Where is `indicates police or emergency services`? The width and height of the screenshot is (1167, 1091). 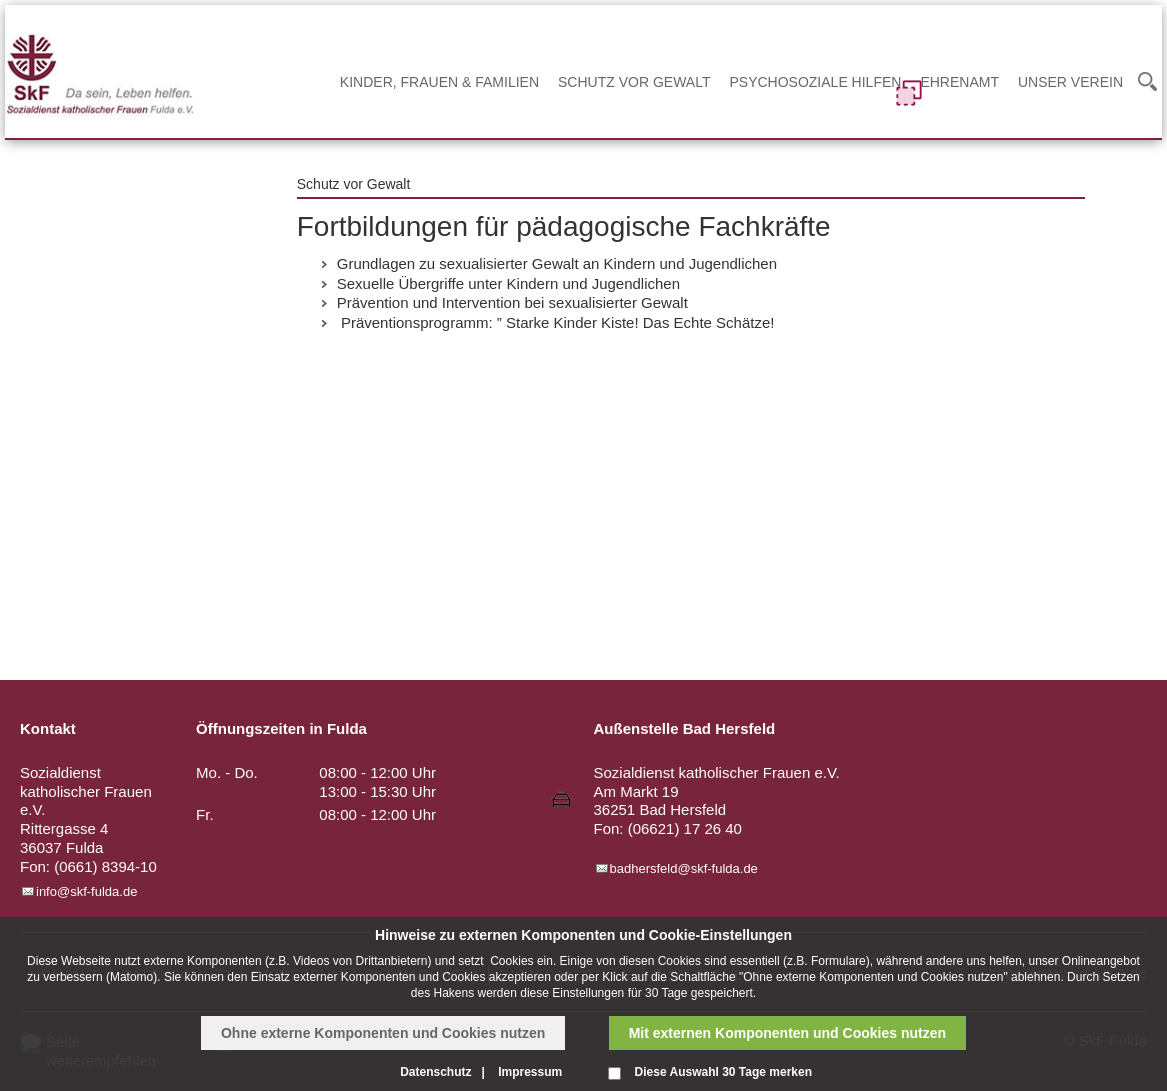
indicates police or emergency services is located at coordinates (561, 800).